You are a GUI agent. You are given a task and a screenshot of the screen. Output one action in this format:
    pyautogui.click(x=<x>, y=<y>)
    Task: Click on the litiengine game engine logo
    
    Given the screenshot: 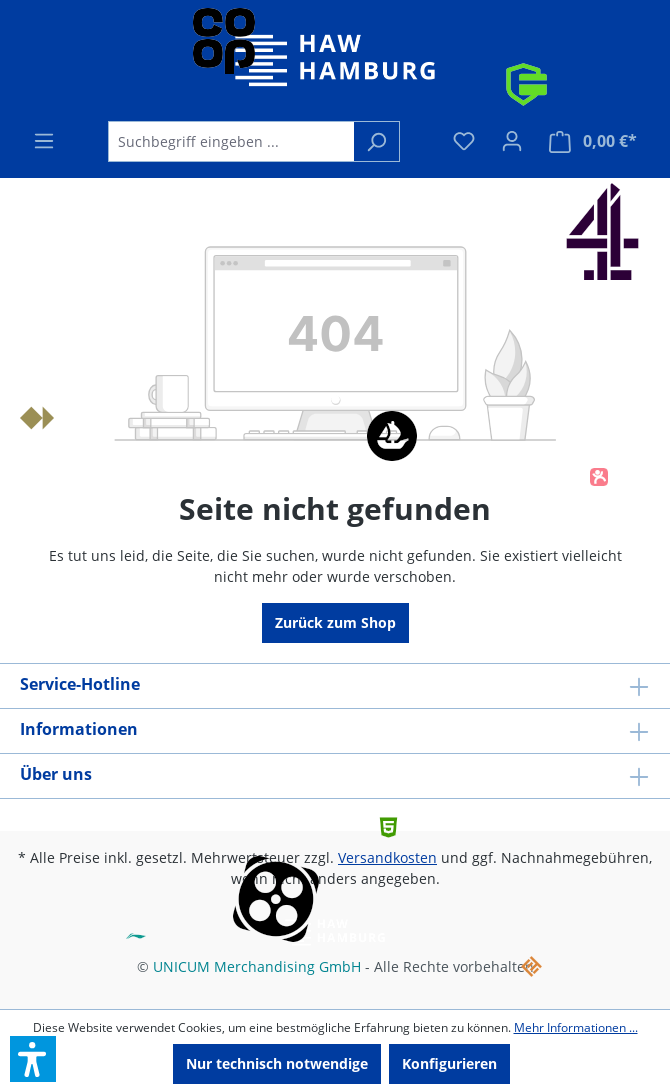 What is the action you would take?
    pyautogui.click(x=531, y=966)
    